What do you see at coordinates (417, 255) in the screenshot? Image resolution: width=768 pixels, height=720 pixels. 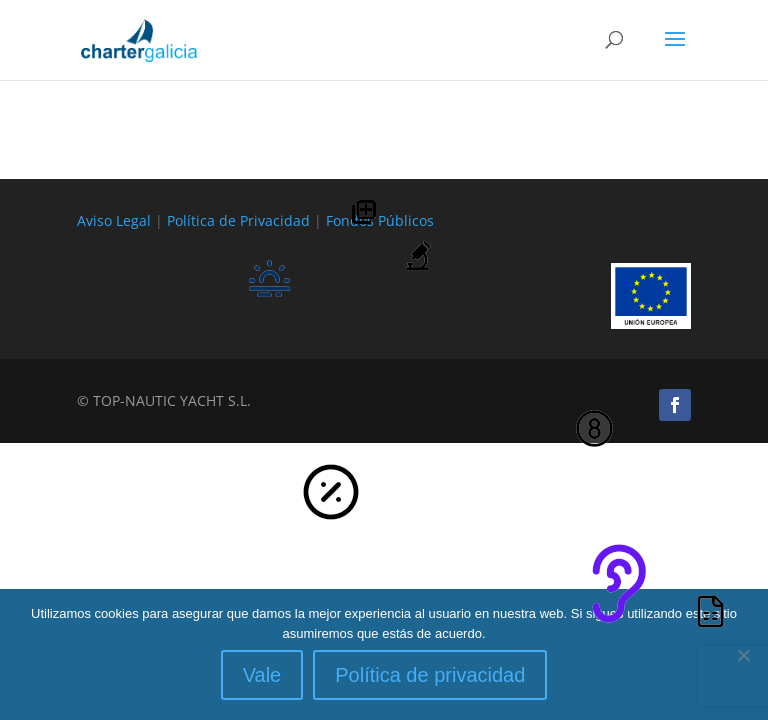 I see `access scientific or research tools` at bounding box center [417, 255].